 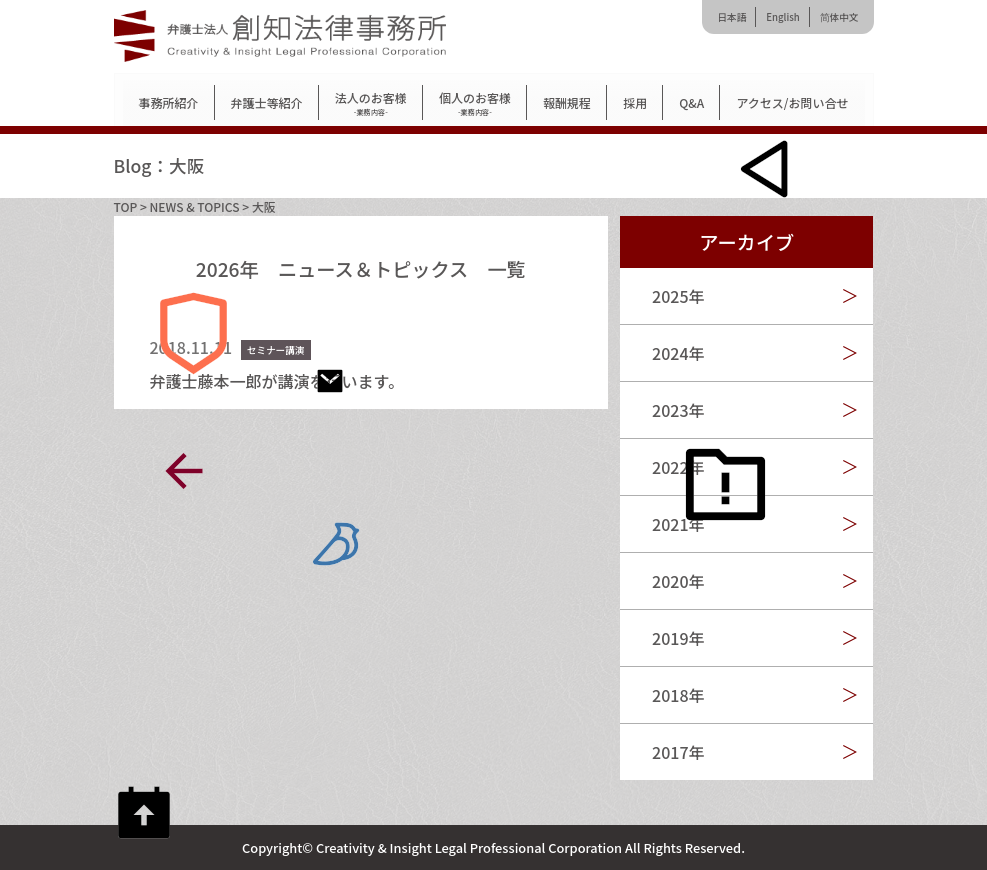 I want to click on go back to the previous screen, so click(x=184, y=471).